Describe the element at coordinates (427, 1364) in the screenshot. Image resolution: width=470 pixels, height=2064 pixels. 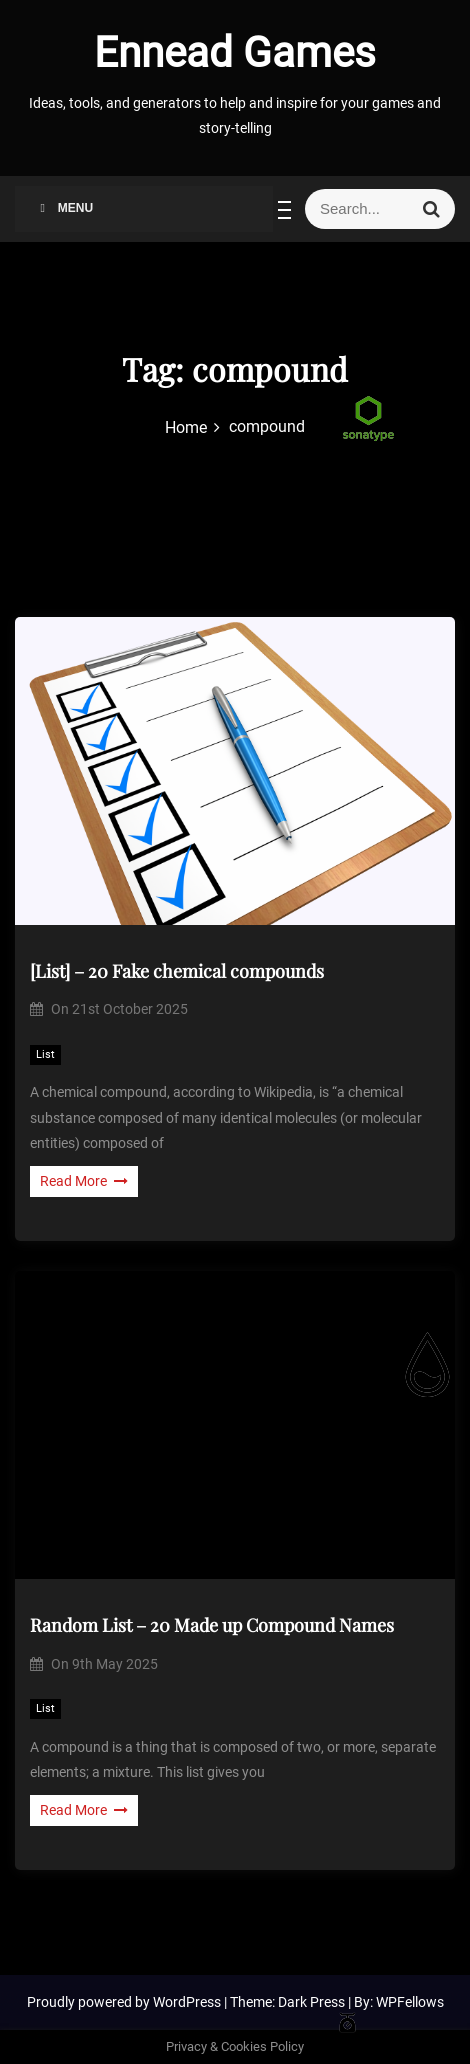
I see `open rainmeter desktop customization application` at that location.